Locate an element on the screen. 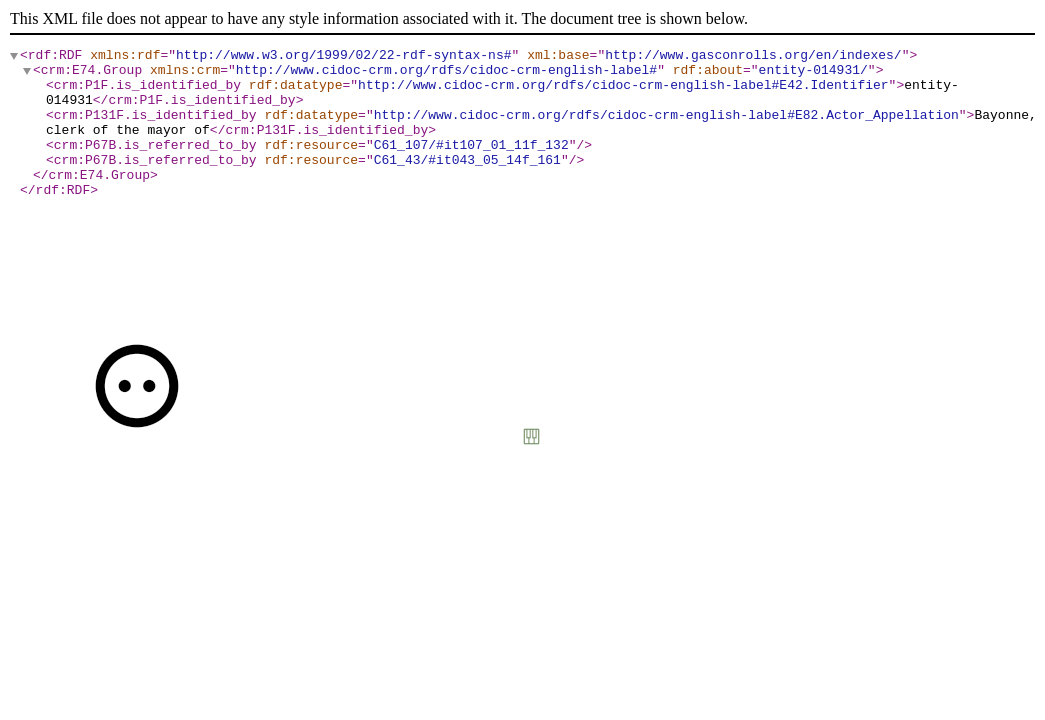 This screenshot has width=1045, height=720. open more options menu is located at coordinates (137, 386).